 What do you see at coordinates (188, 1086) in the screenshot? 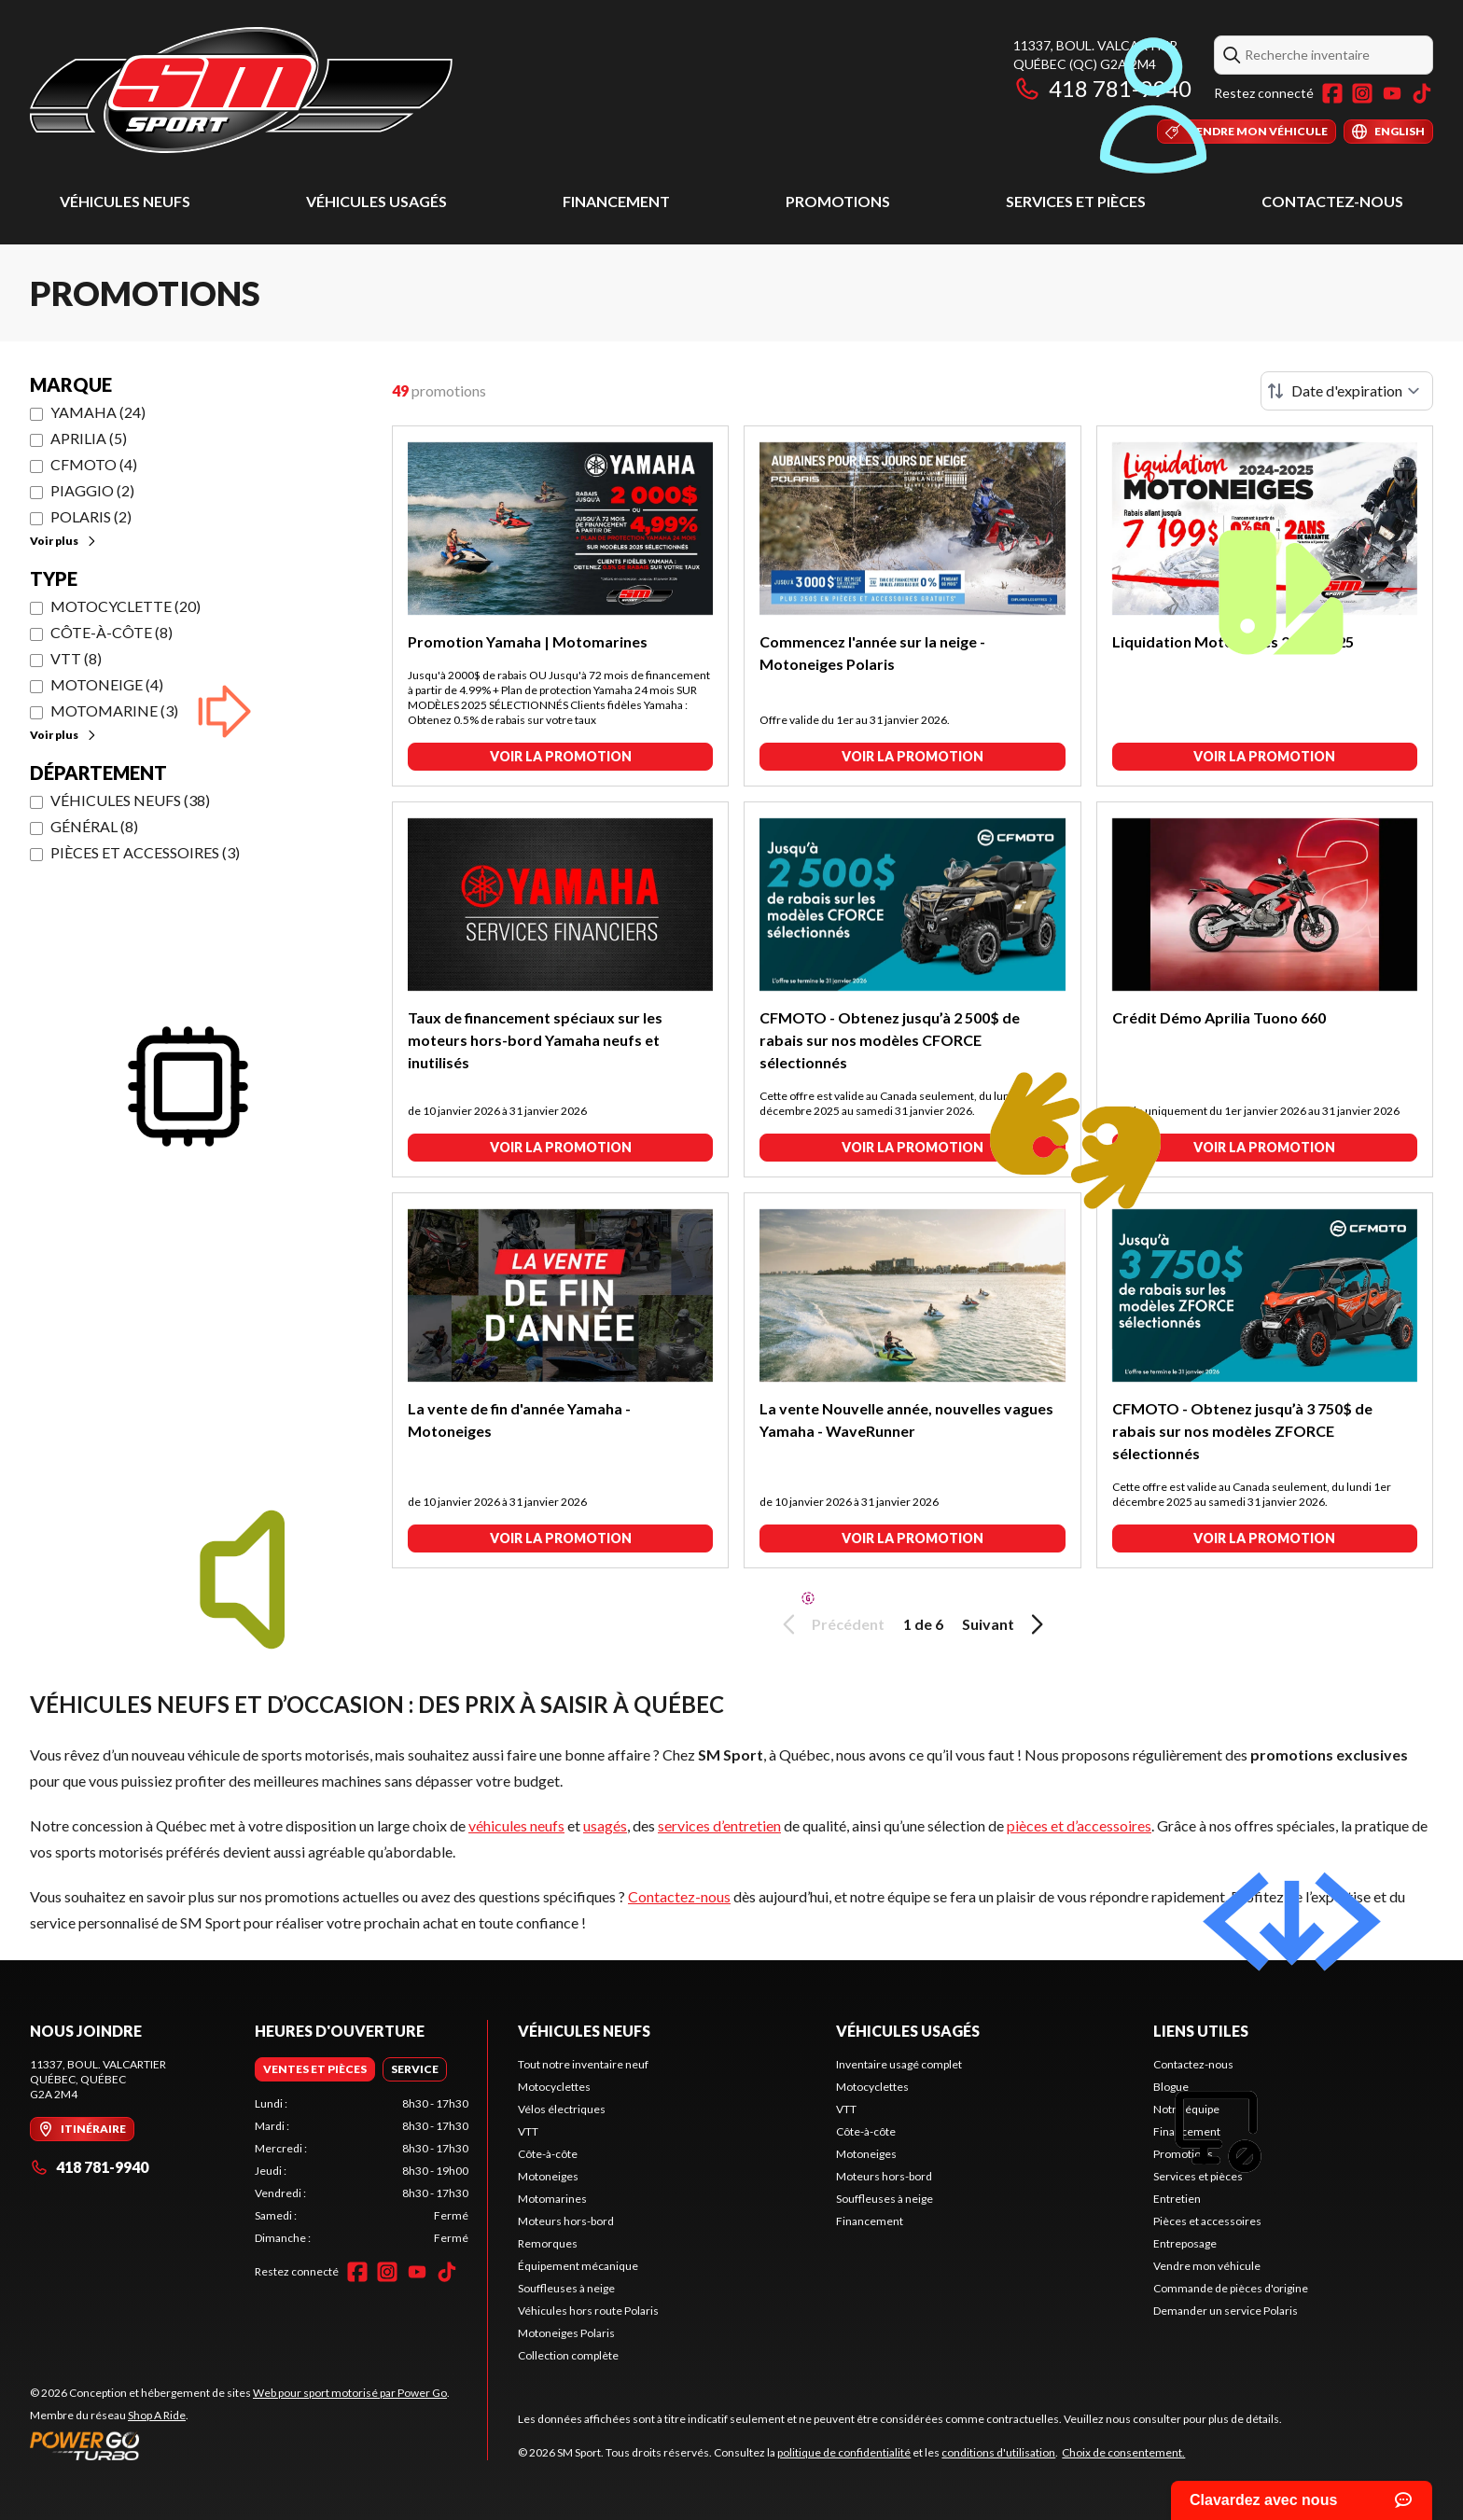
I see `view hardware or system specifications` at bounding box center [188, 1086].